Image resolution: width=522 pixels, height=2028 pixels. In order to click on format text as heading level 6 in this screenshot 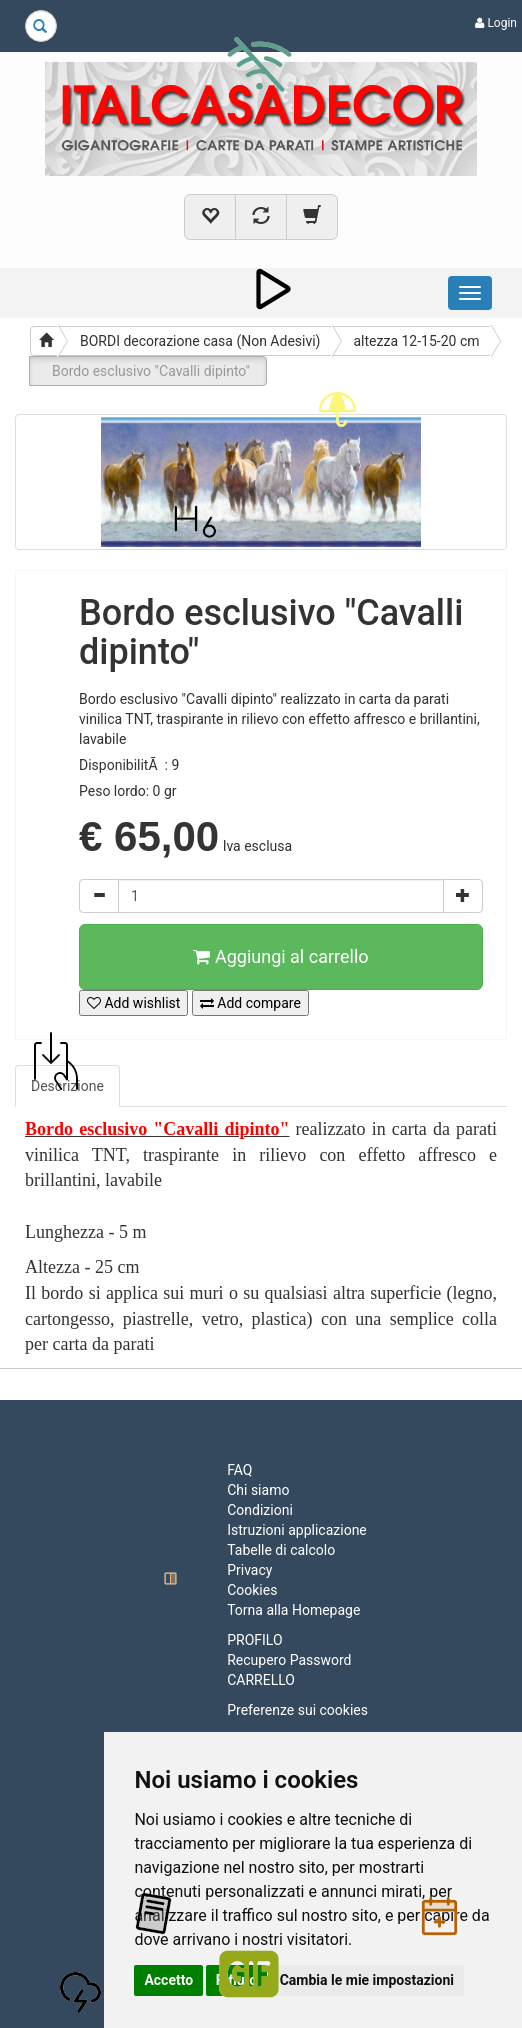, I will do `click(193, 521)`.